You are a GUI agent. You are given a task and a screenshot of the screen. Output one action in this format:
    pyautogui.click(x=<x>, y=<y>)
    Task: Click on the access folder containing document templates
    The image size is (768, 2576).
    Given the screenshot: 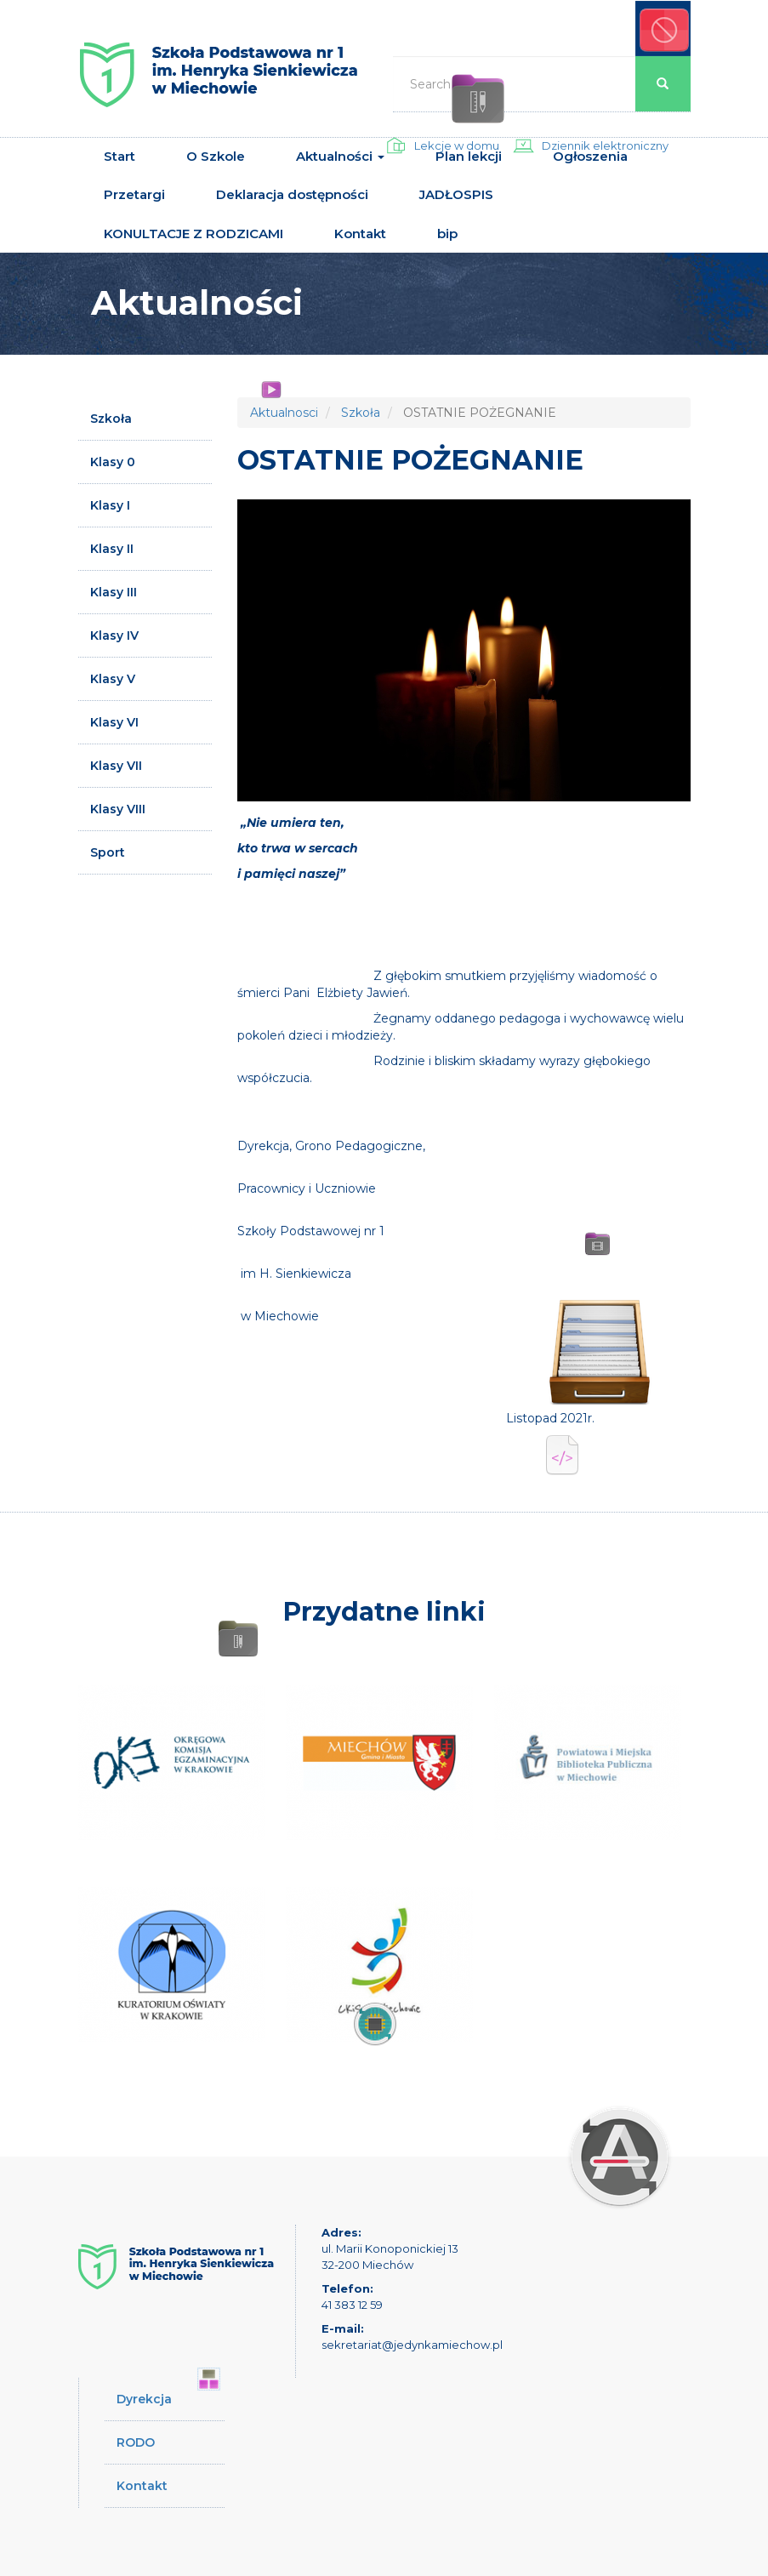 What is the action you would take?
    pyautogui.click(x=238, y=1638)
    